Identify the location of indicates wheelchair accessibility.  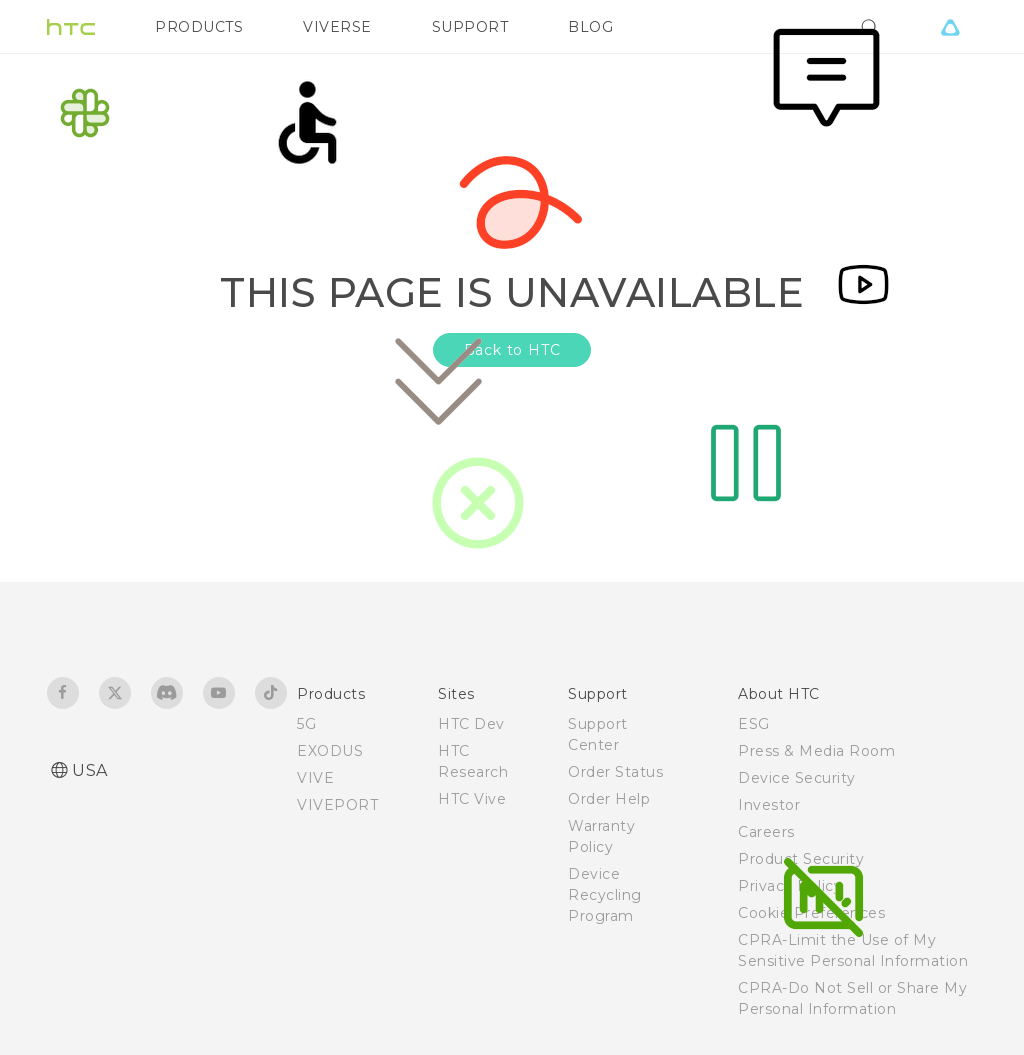
(307, 122).